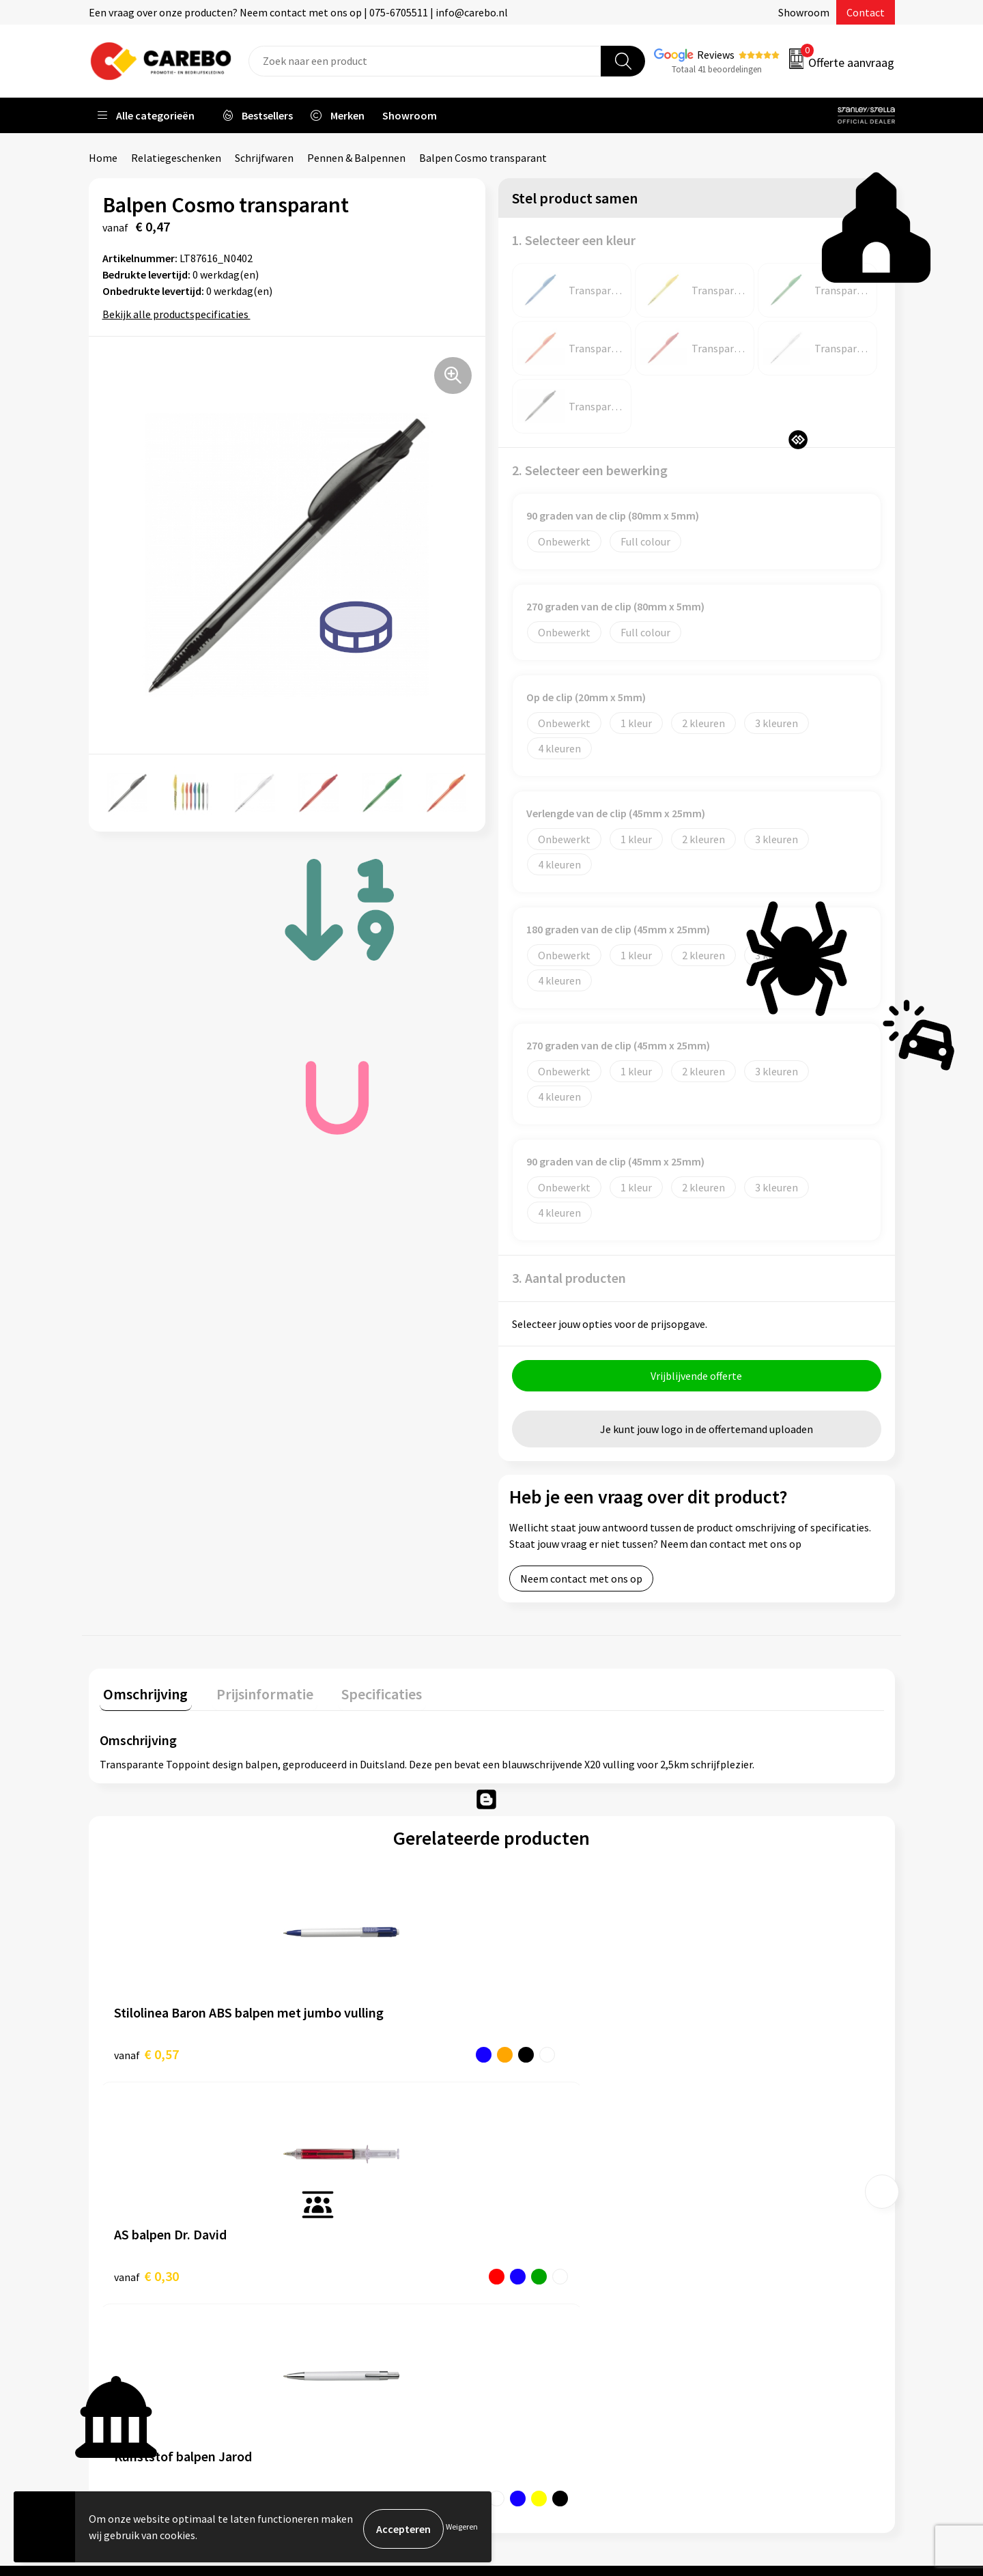  Describe the element at coordinates (343, 909) in the screenshot. I see `sort numbers in descending order` at that location.